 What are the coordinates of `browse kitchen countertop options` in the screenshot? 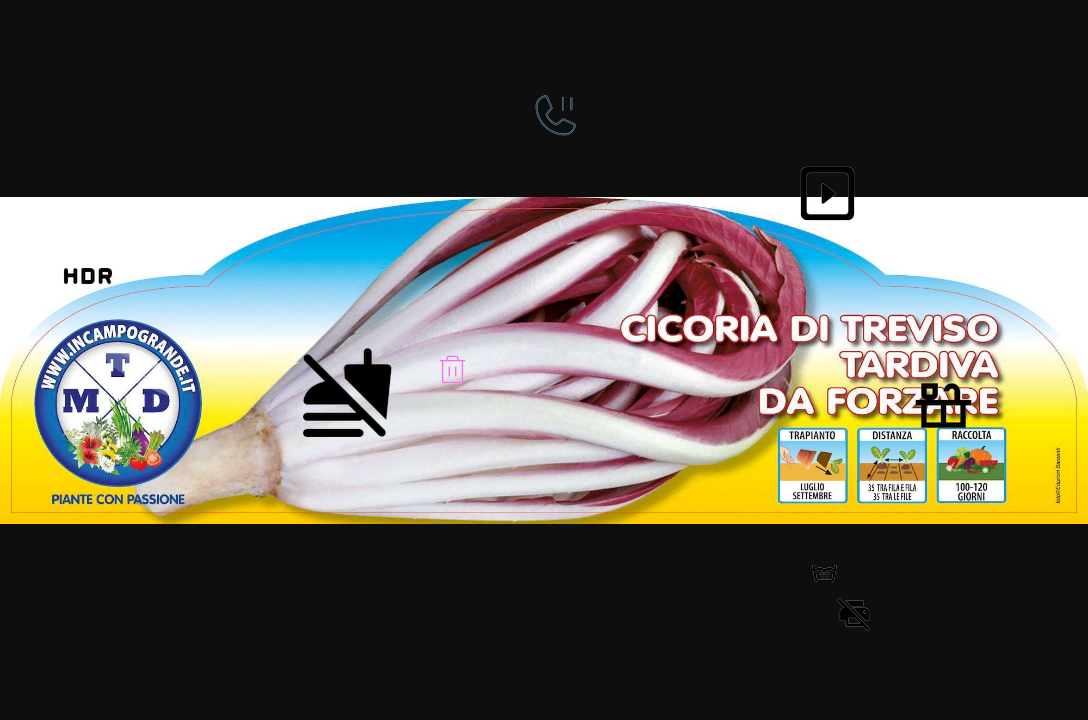 It's located at (943, 405).